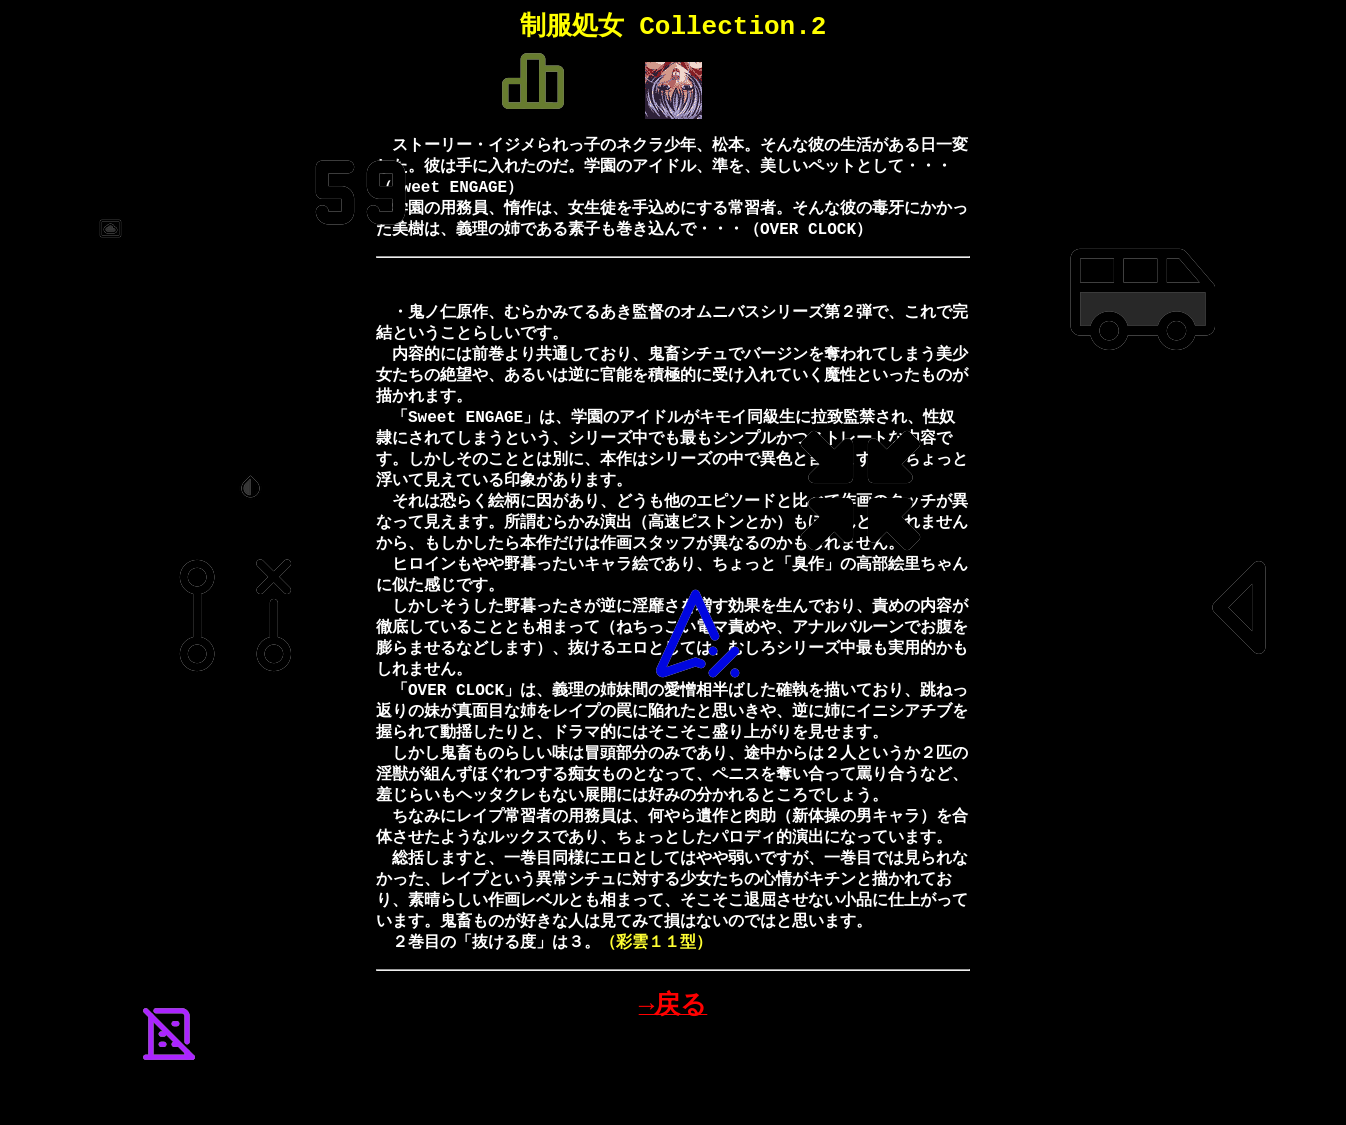 The height and width of the screenshot is (1125, 1346). I want to click on indicates 59 items, notifications, or count, so click(360, 192).